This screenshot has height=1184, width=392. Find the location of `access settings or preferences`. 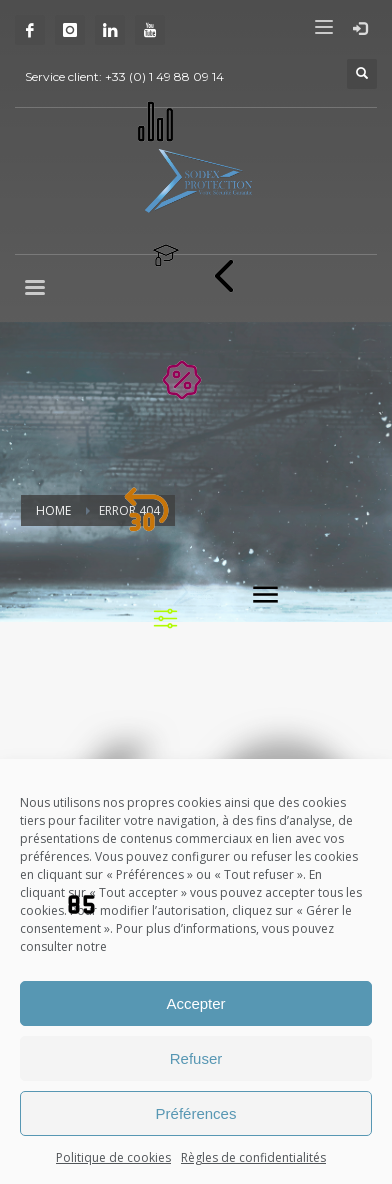

access settings or preferences is located at coordinates (165, 618).